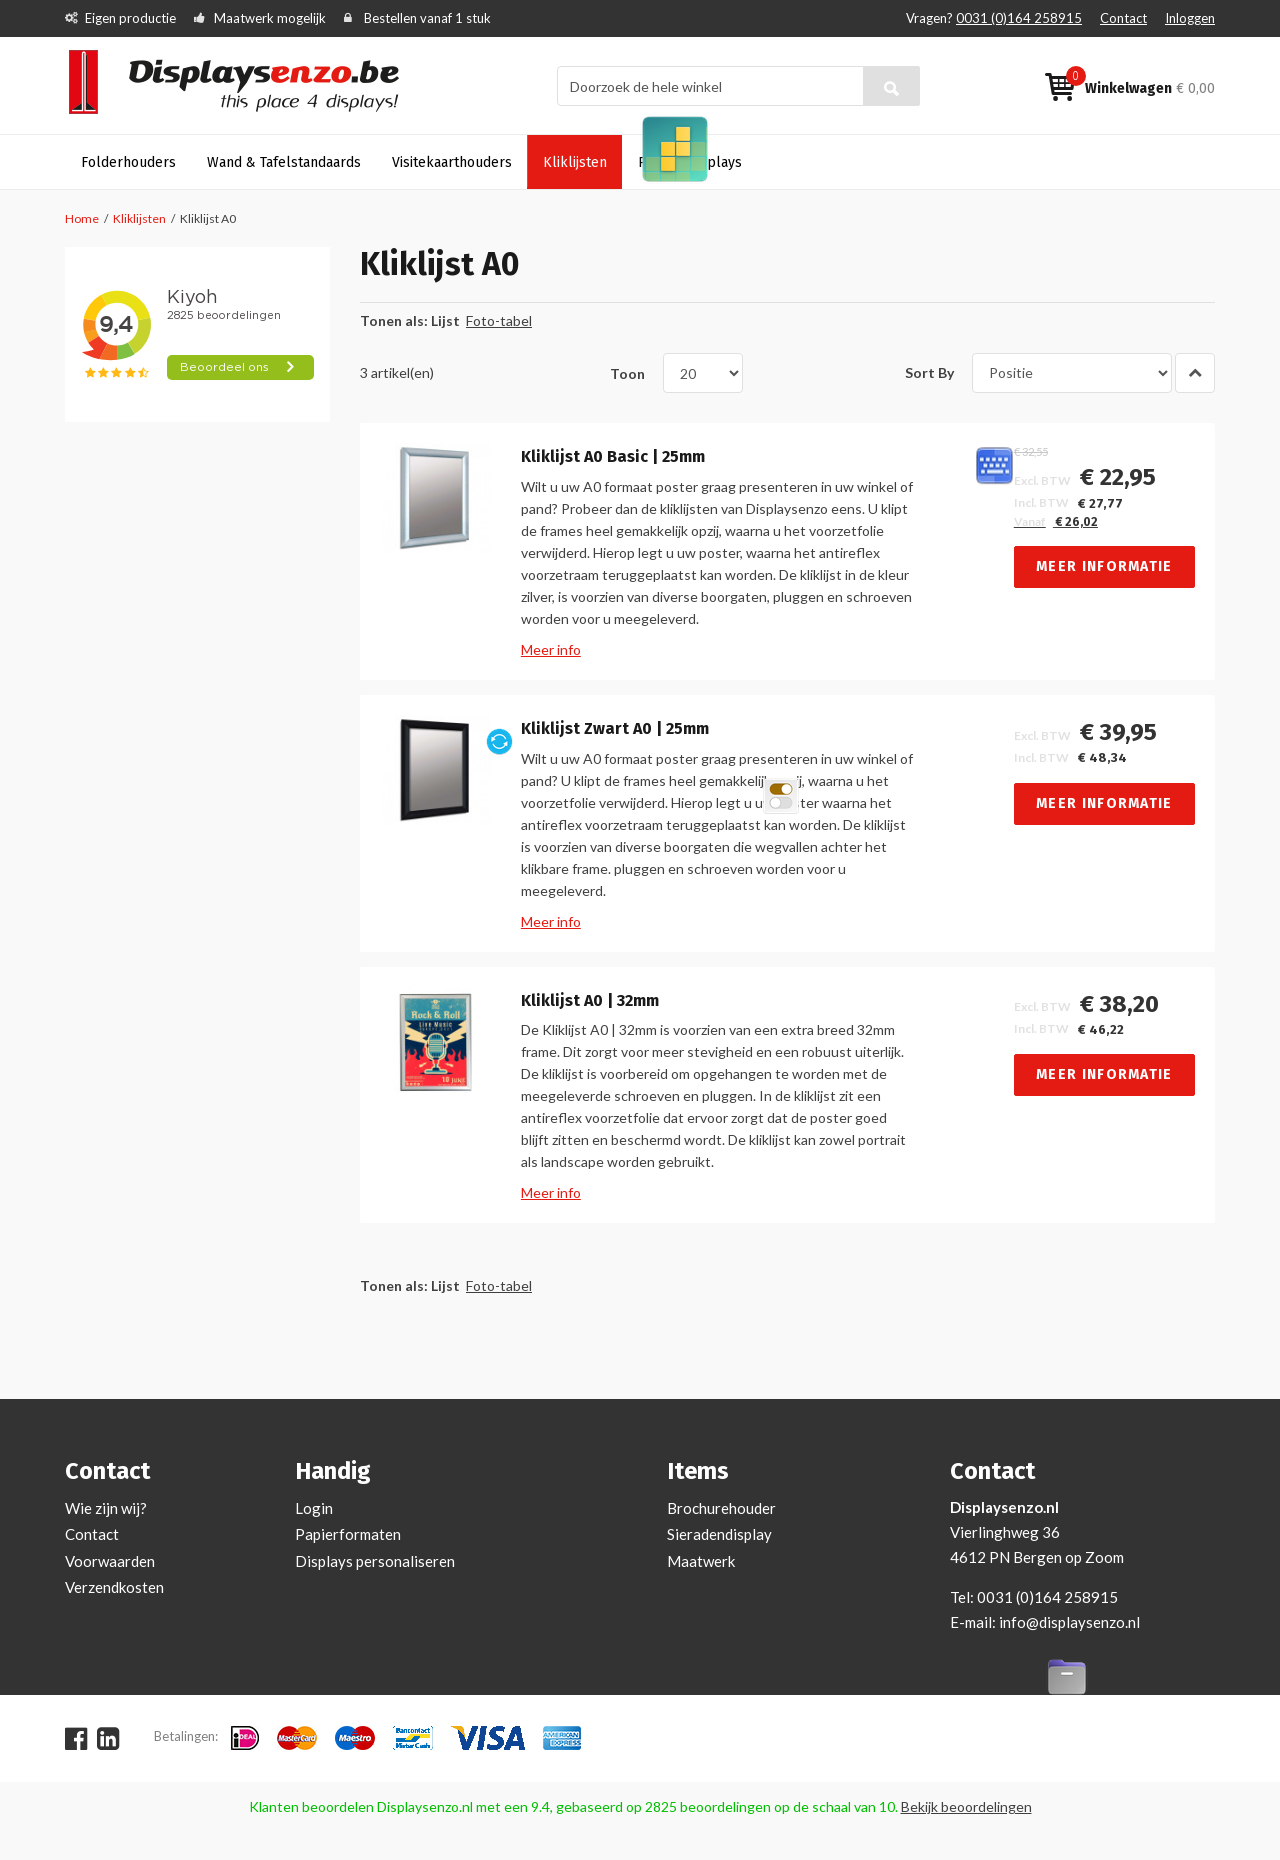 This screenshot has width=1280, height=1860. Describe the element at coordinates (1067, 1677) in the screenshot. I see `open the files application` at that location.